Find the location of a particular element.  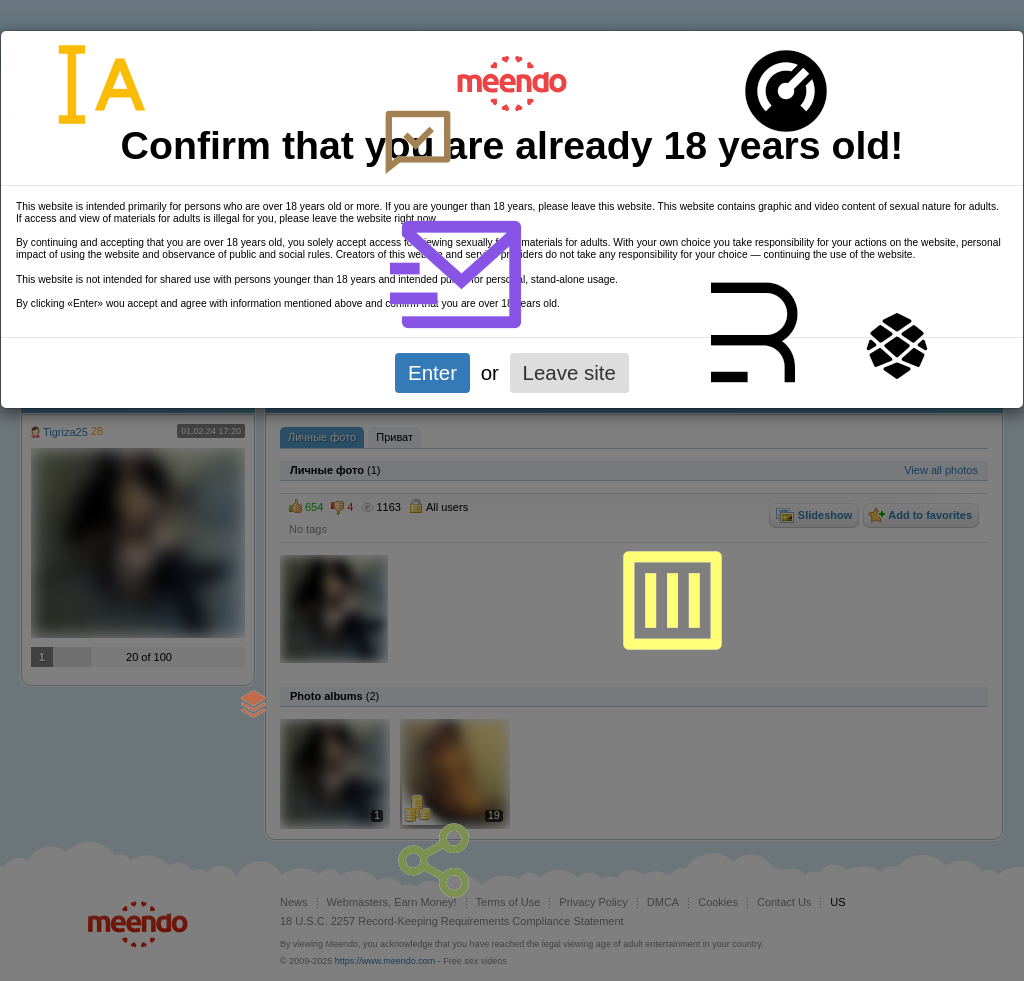

switch to vertical column layout is located at coordinates (672, 600).